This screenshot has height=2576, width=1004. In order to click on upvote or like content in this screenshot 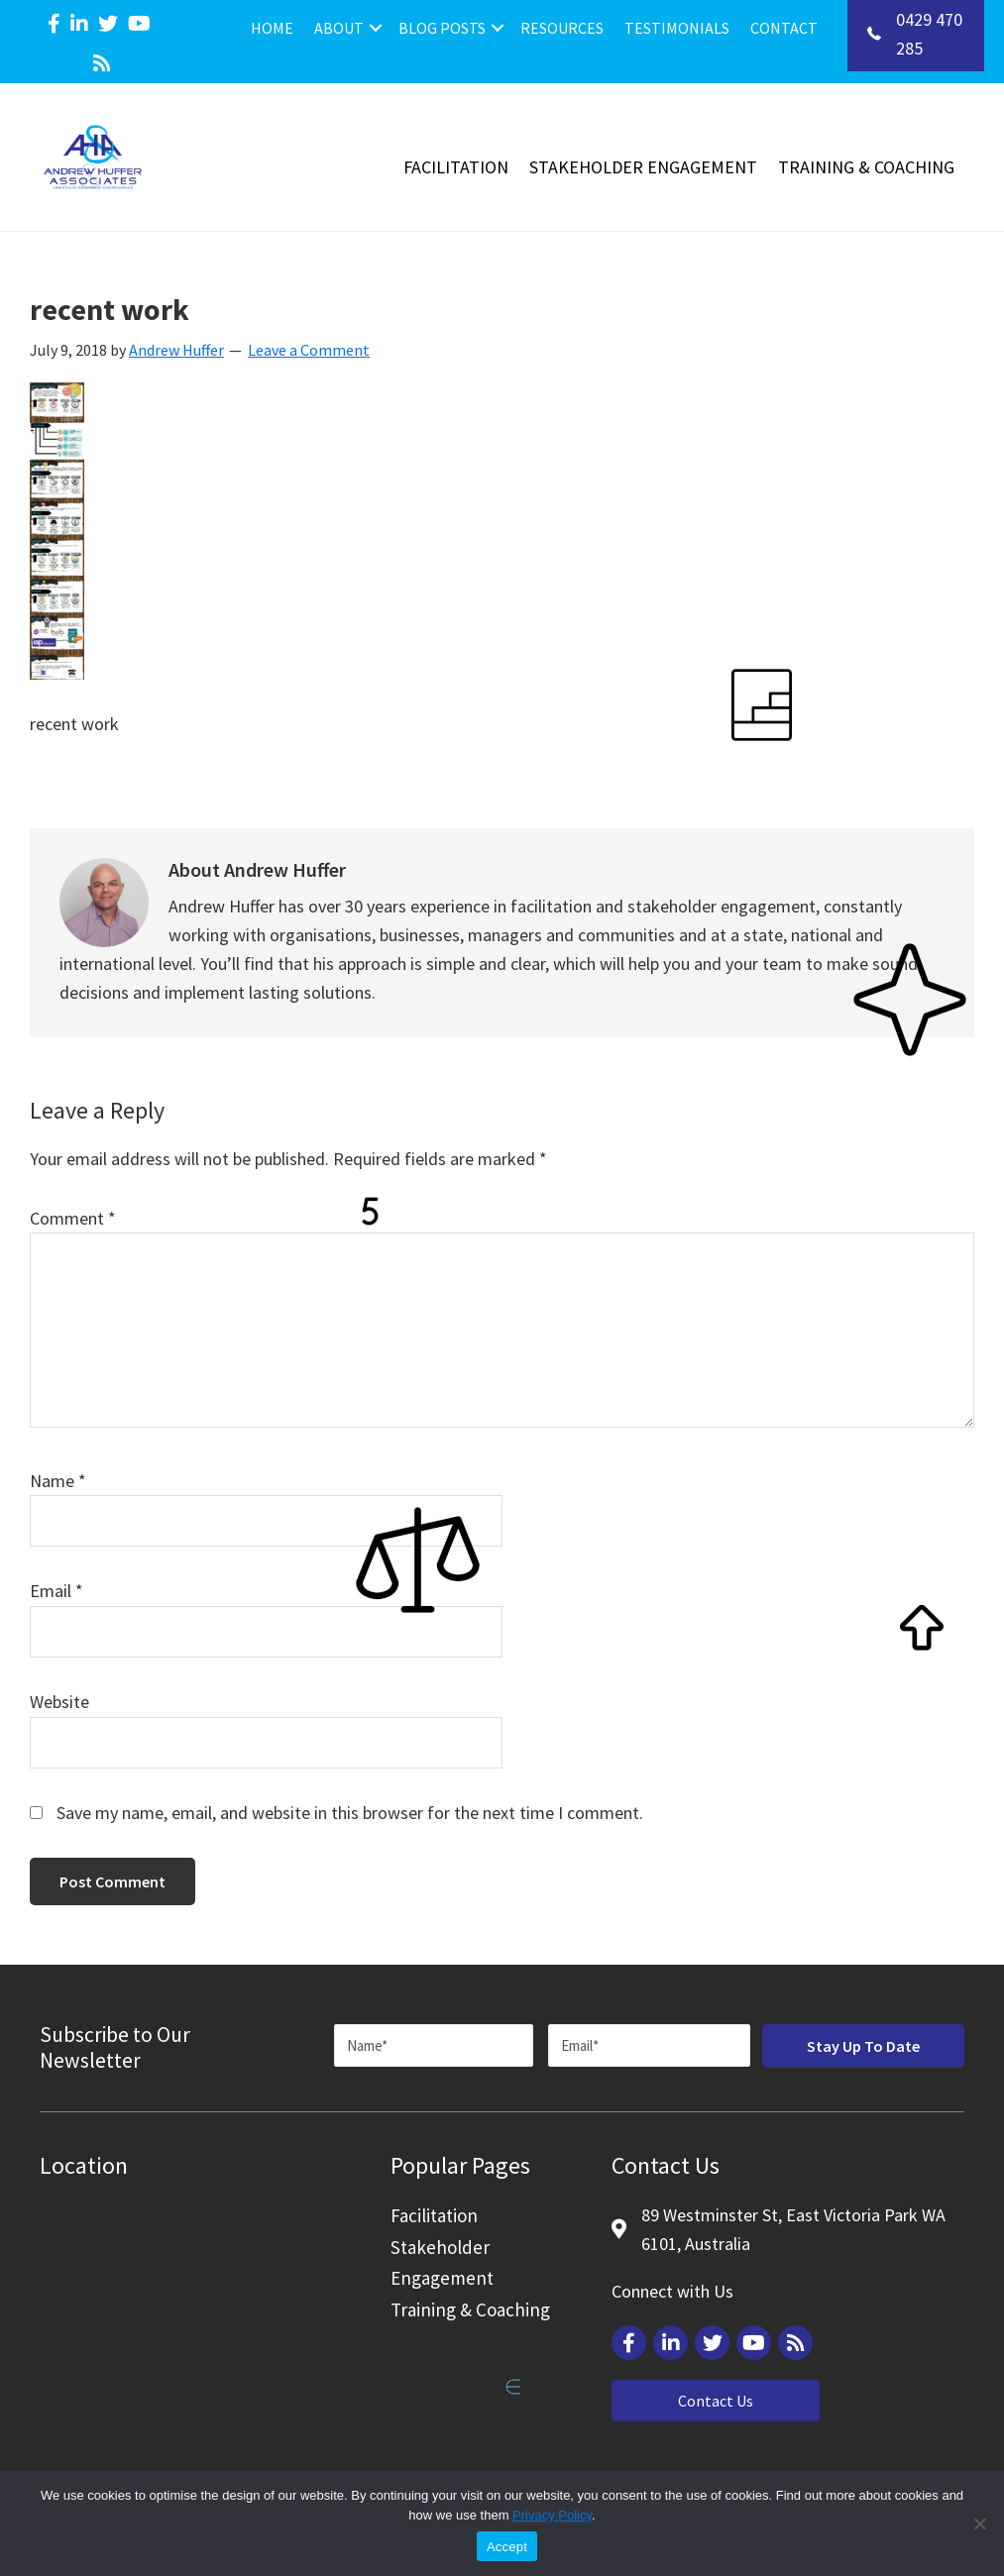, I will do `click(922, 1629)`.